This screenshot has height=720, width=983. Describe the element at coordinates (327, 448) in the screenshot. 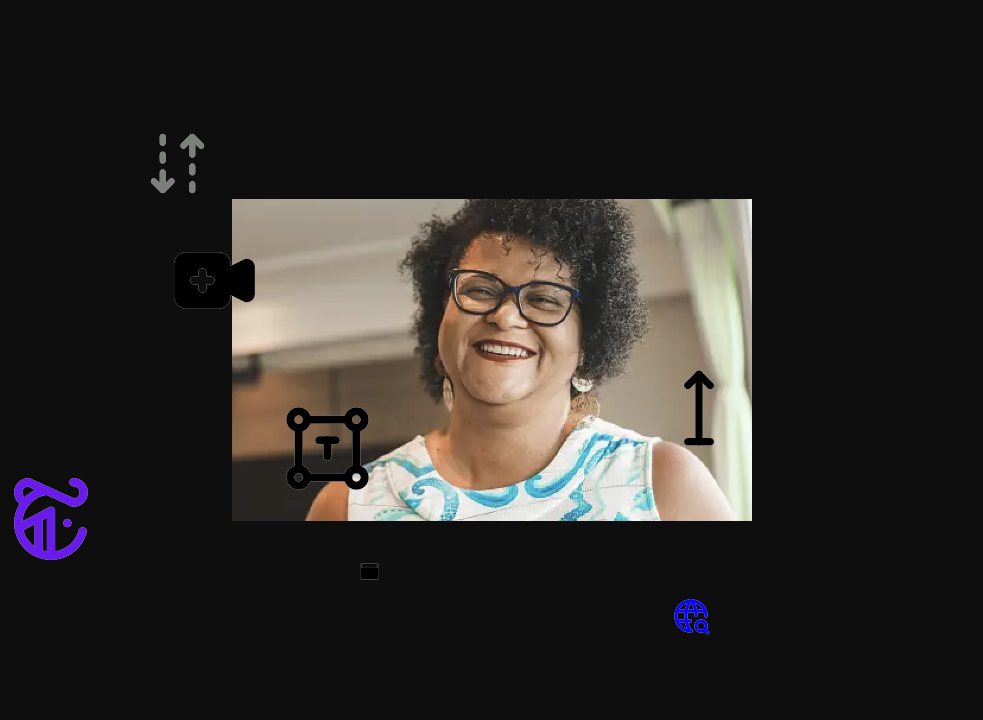

I see `resize text or adjust font size` at that location.